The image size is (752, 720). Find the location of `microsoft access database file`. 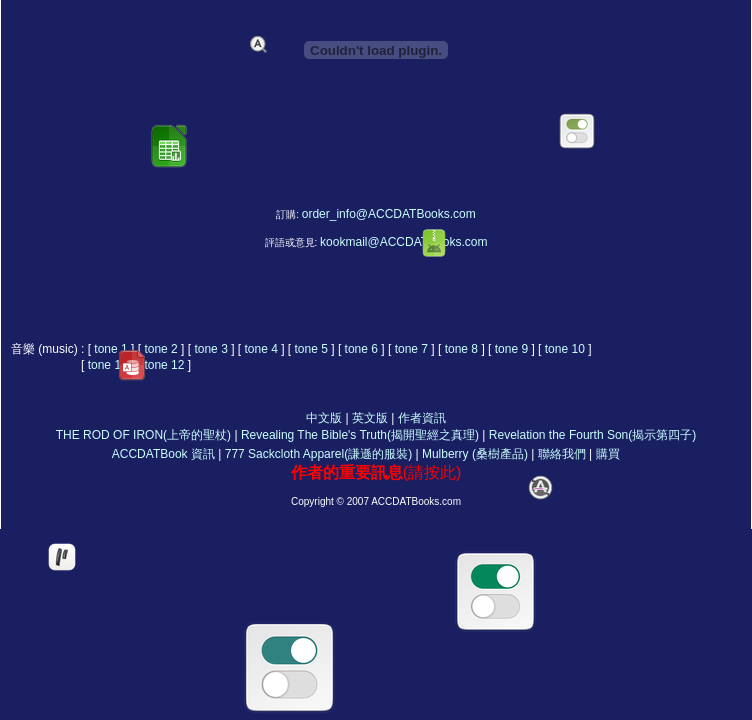

microsoft access database file is located at coordinates (132, 365).